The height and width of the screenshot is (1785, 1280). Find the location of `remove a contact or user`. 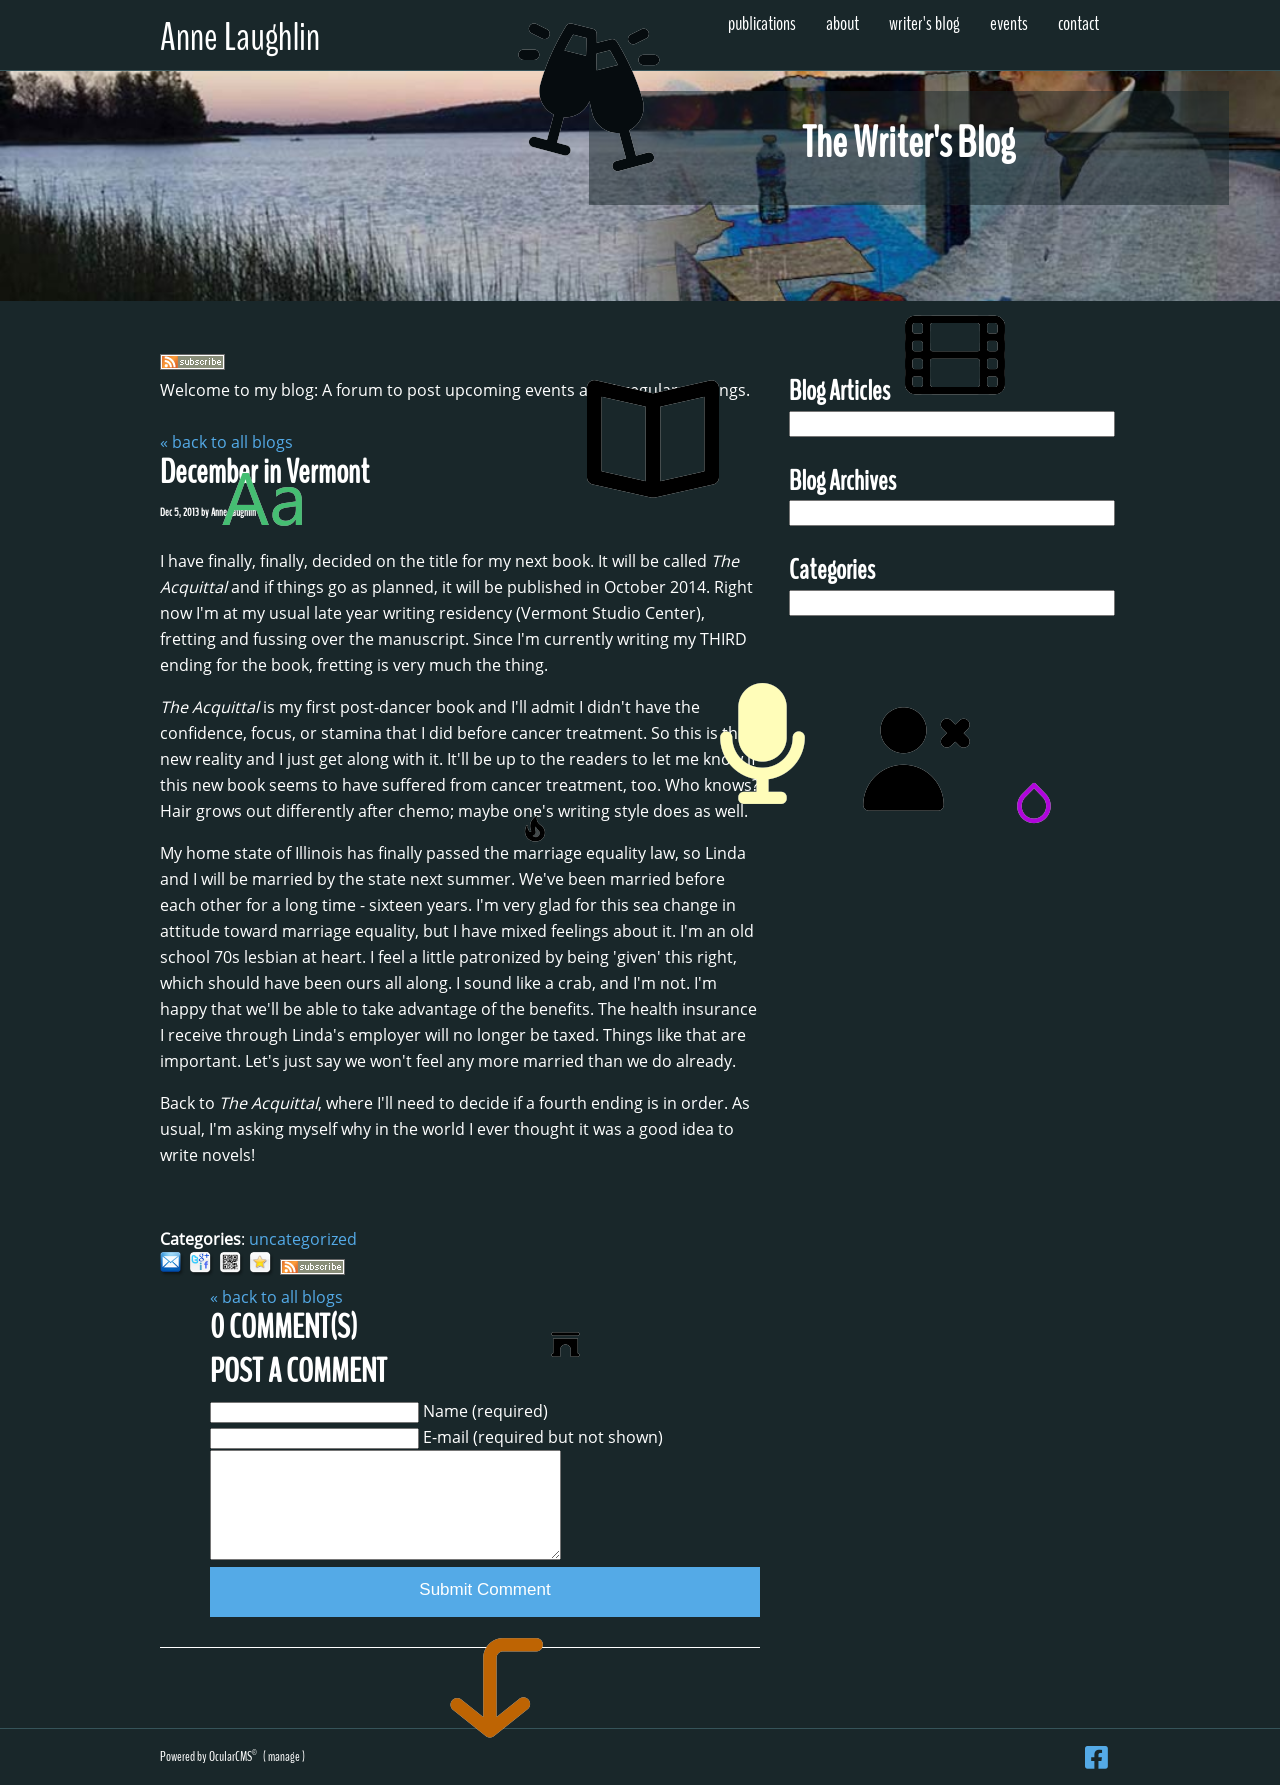

remove a contact or user is located at coordinates (915, 759).